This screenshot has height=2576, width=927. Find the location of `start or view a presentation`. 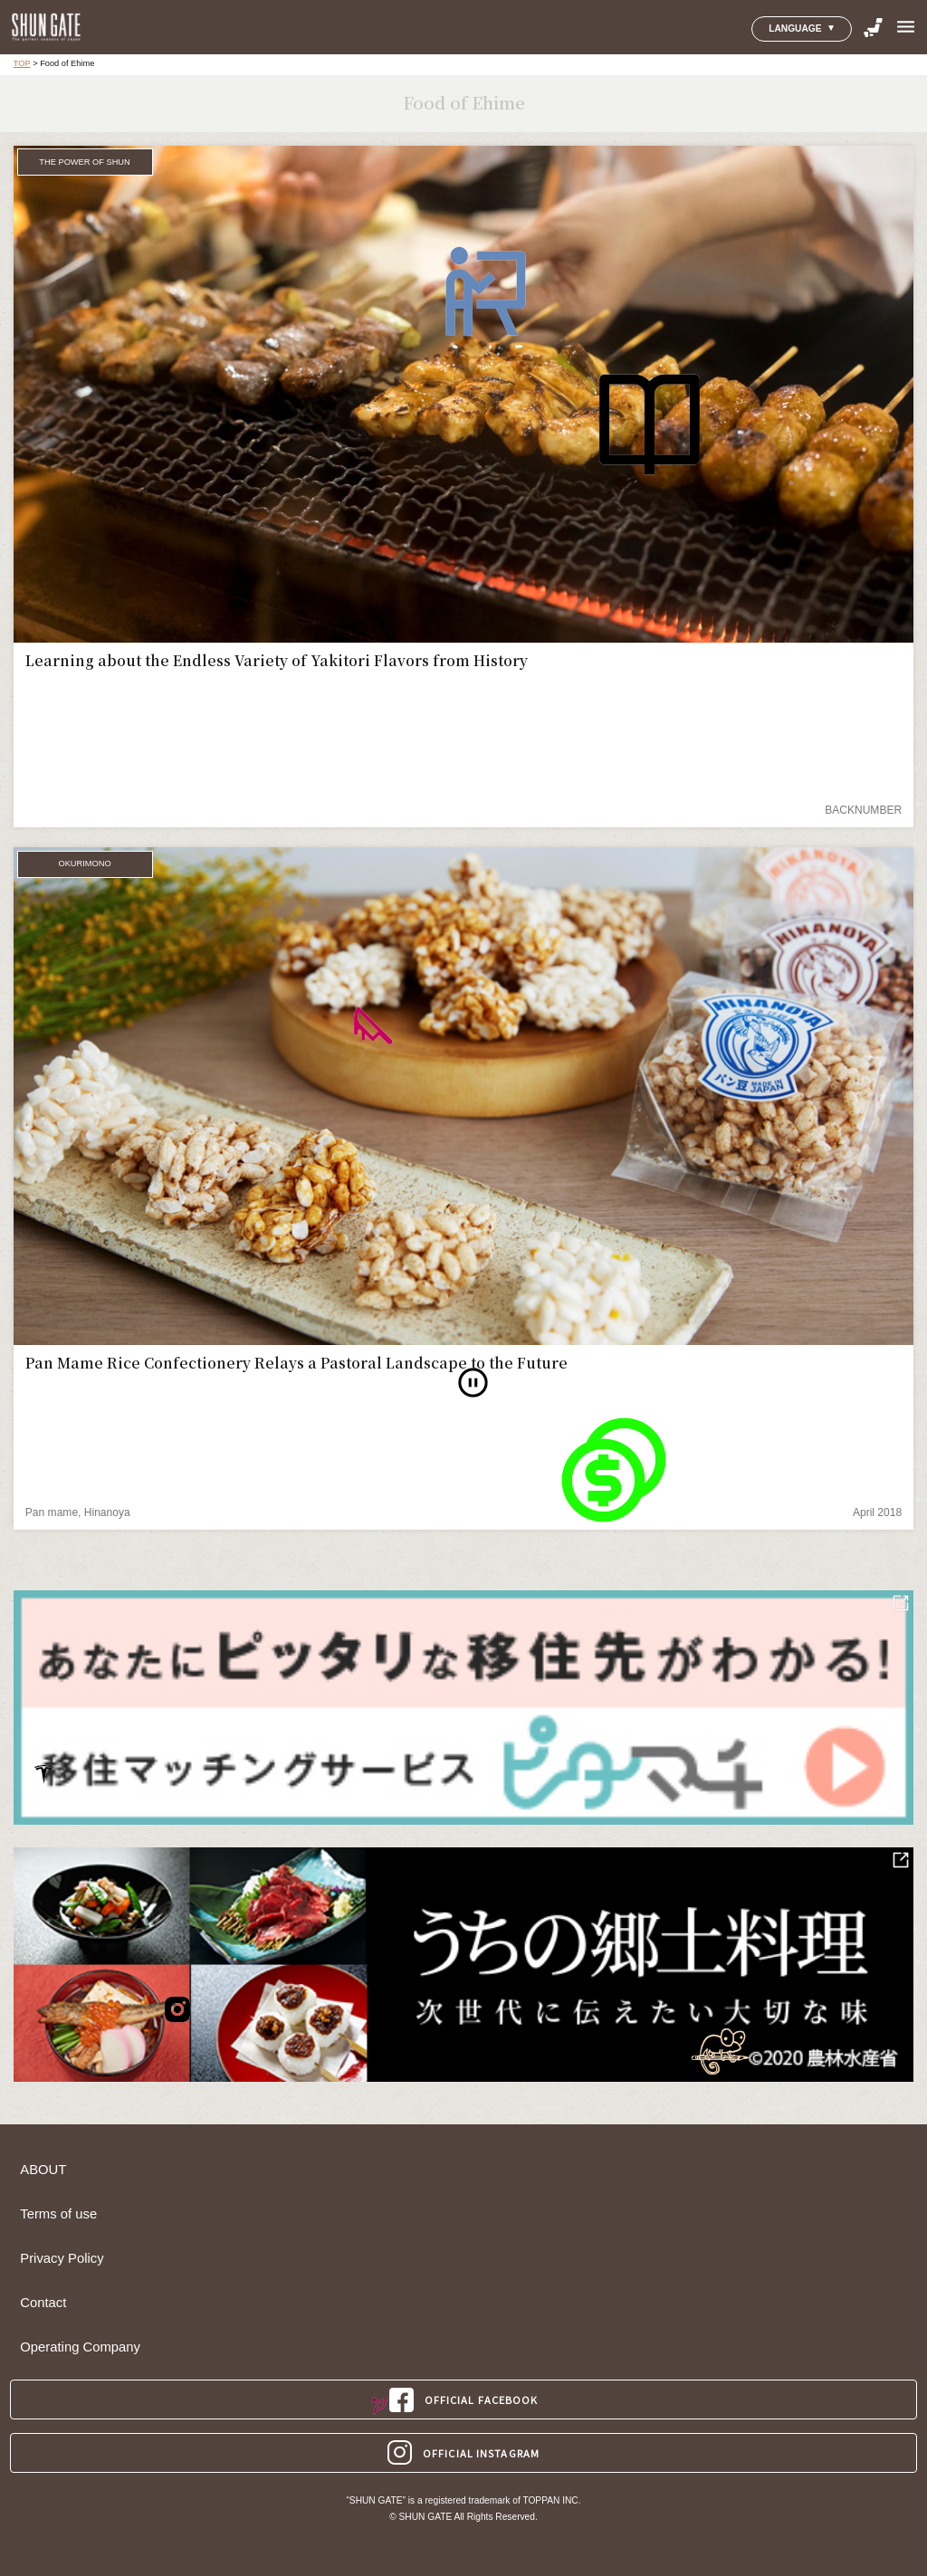

start or view a presentation is located at coordinates (485, 291).